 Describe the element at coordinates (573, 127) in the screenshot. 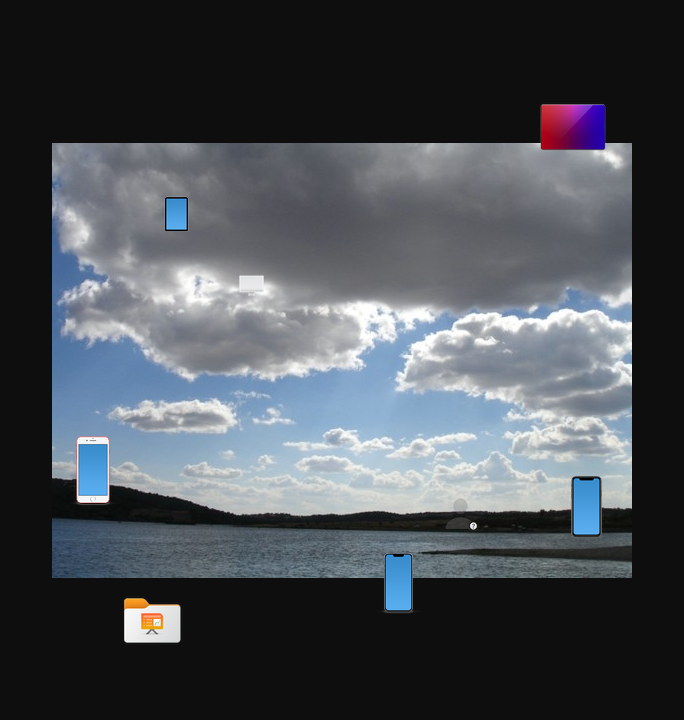

I see `access your media library in iMovie` at that location.